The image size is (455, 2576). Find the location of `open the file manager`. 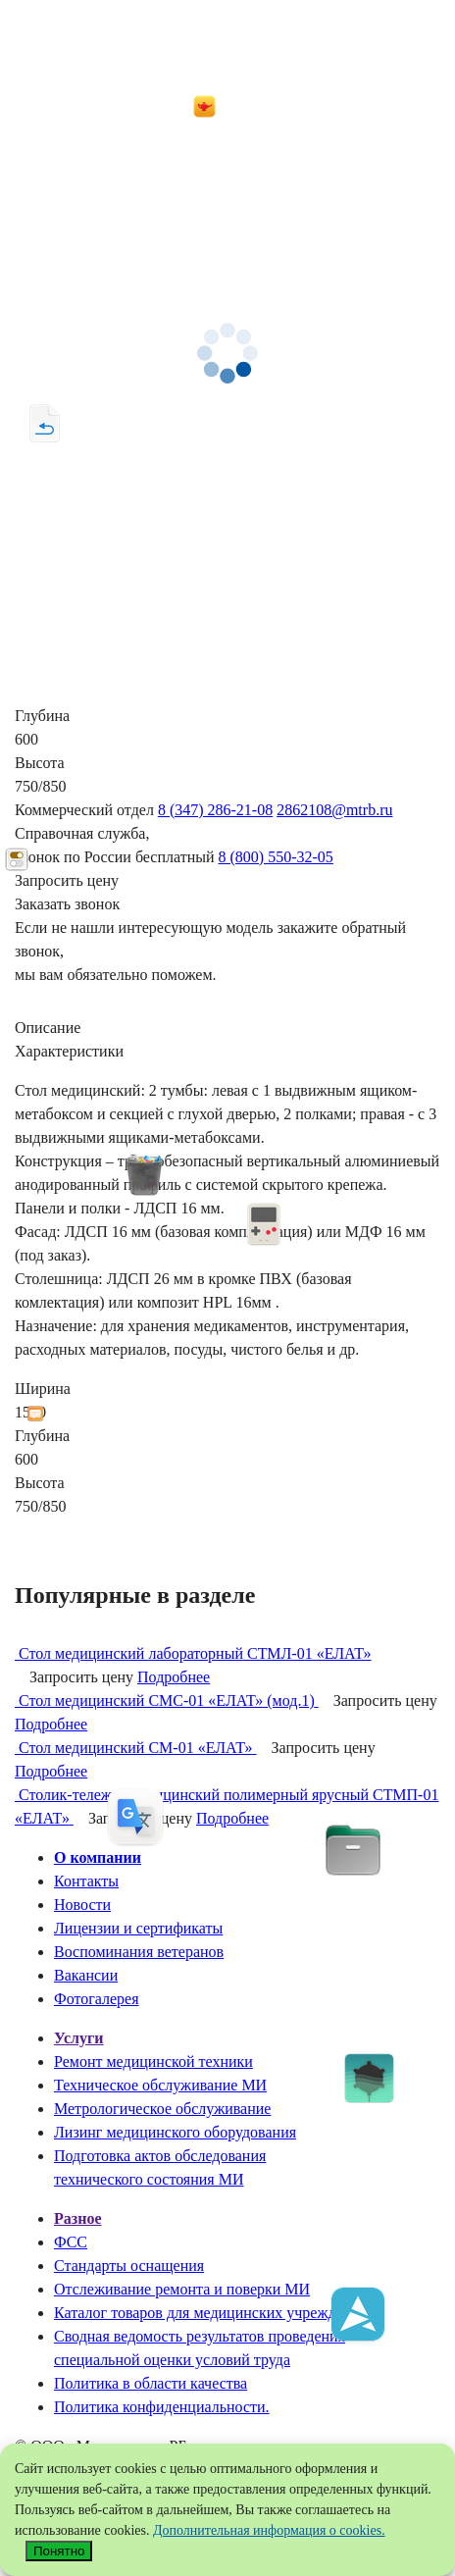

open the file manager is located at coordinates (353, 1850).